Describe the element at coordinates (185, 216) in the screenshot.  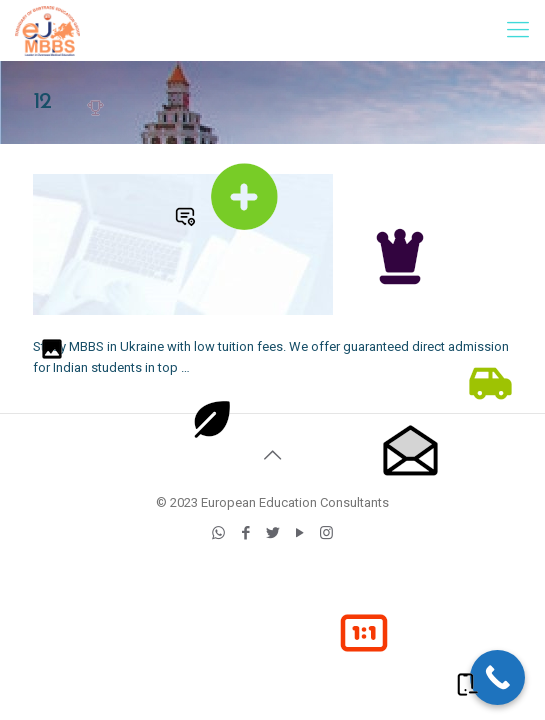
I see `pin a message to a specific location` at that location.